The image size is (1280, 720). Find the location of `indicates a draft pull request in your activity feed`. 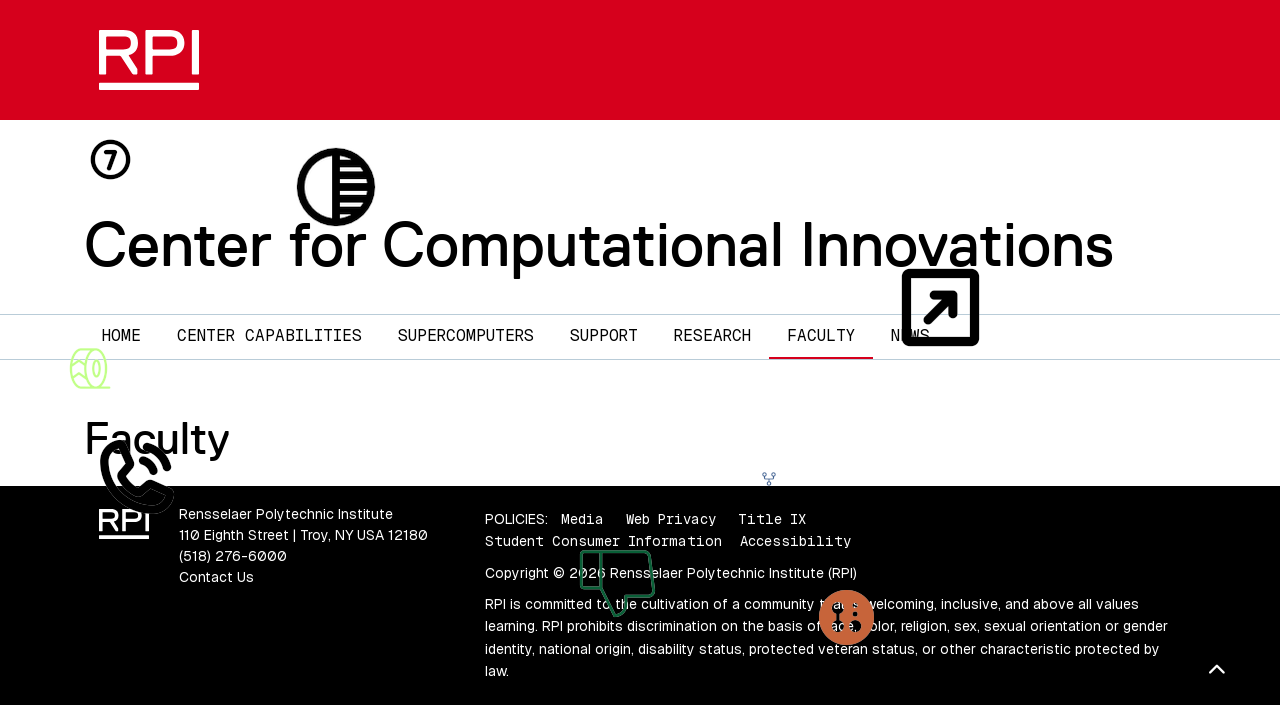

indicates a draft pull request in your activity feed is located at coordinates (846, 617).